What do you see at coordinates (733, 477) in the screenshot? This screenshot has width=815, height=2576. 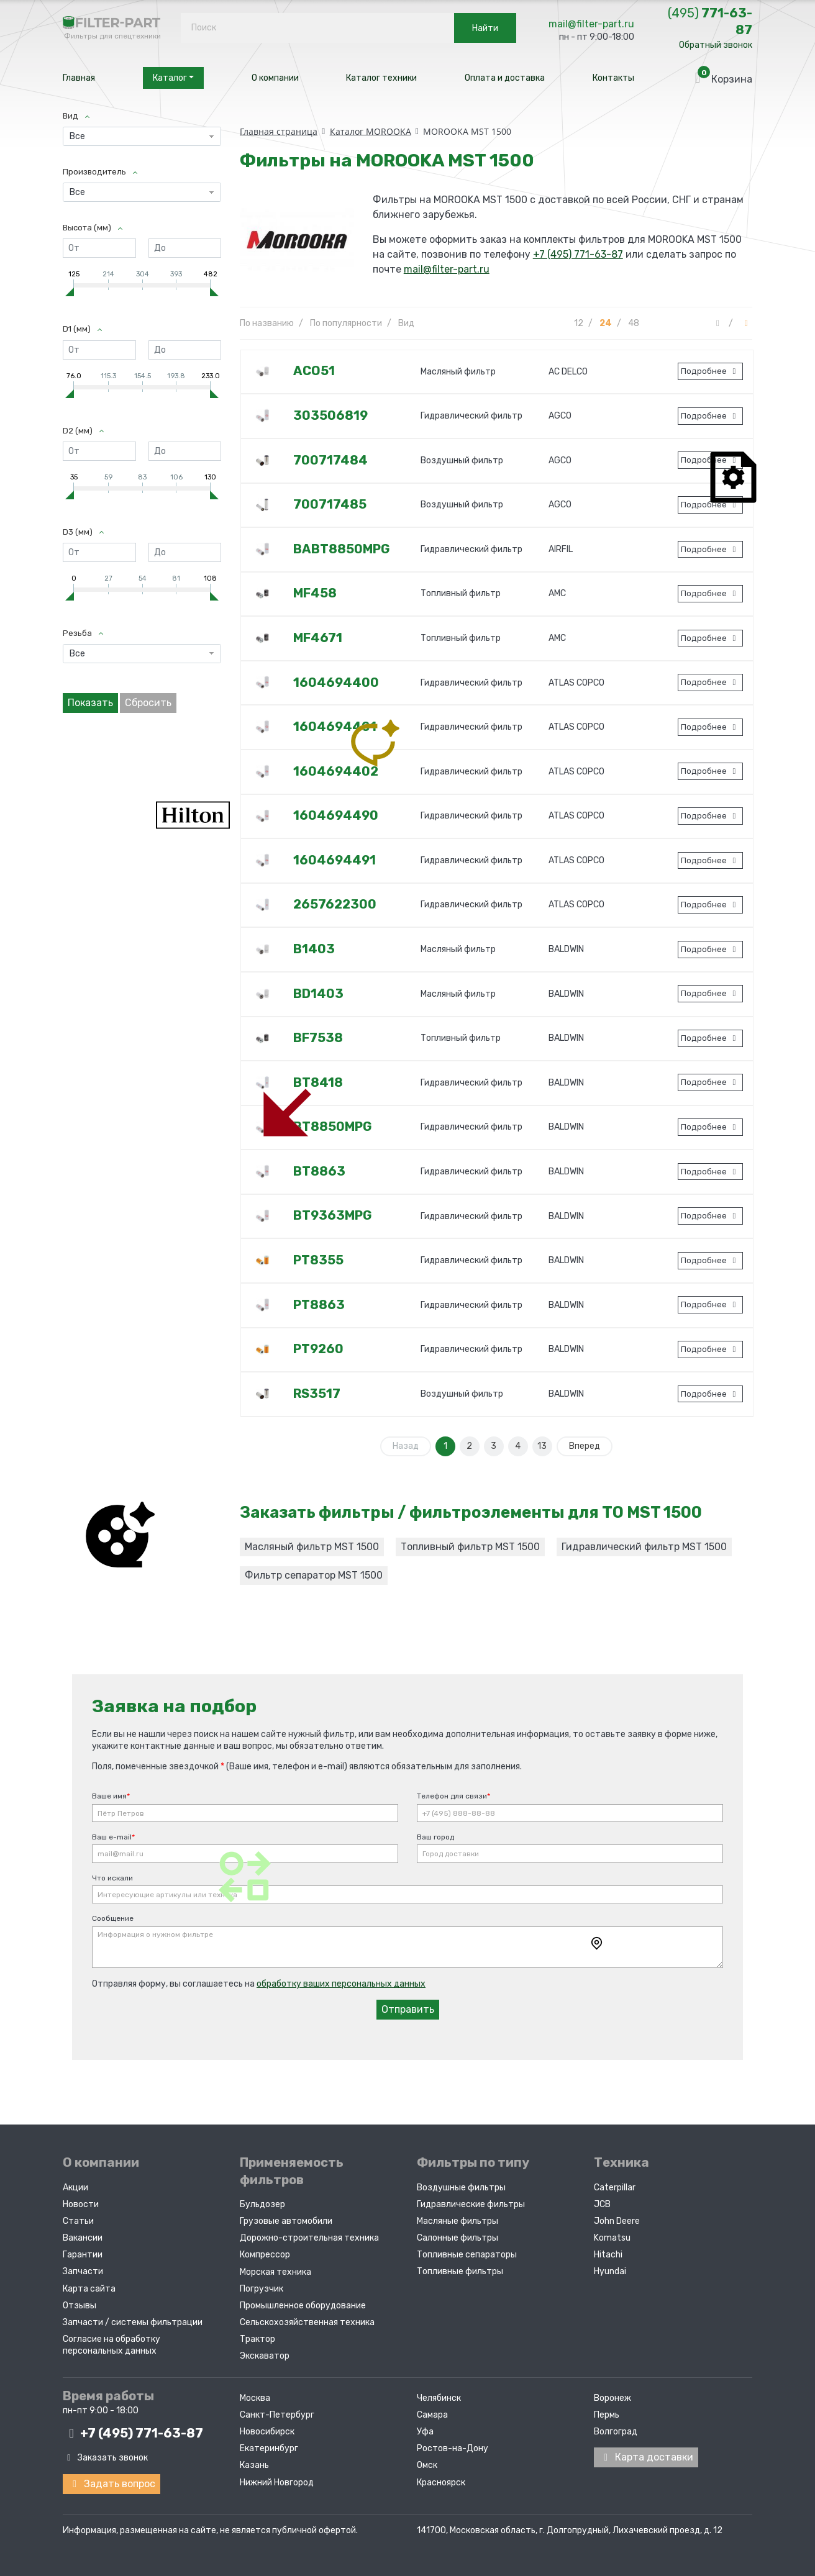 I see `access file settings or preferences` at bounding box center [733, 477].